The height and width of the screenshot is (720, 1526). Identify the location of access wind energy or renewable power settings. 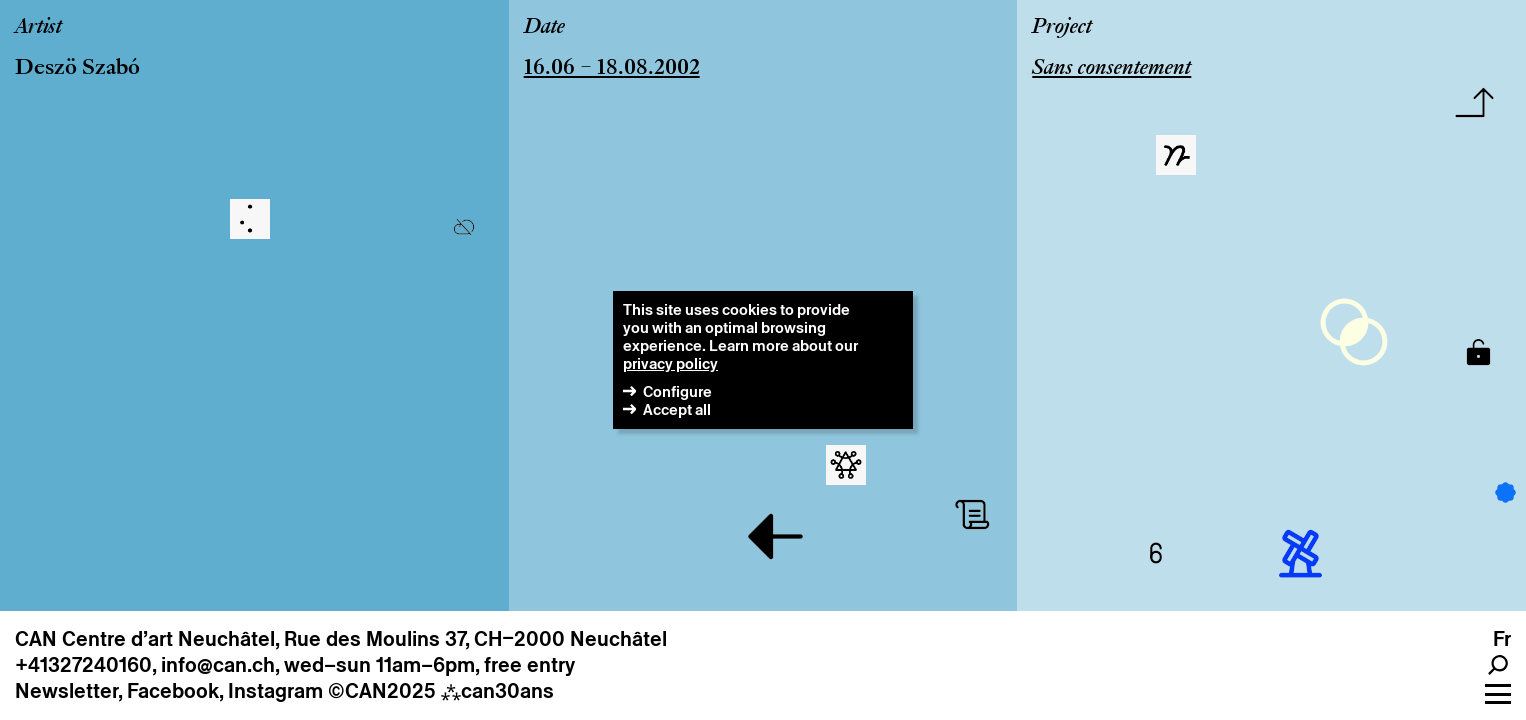
(1300, 554).